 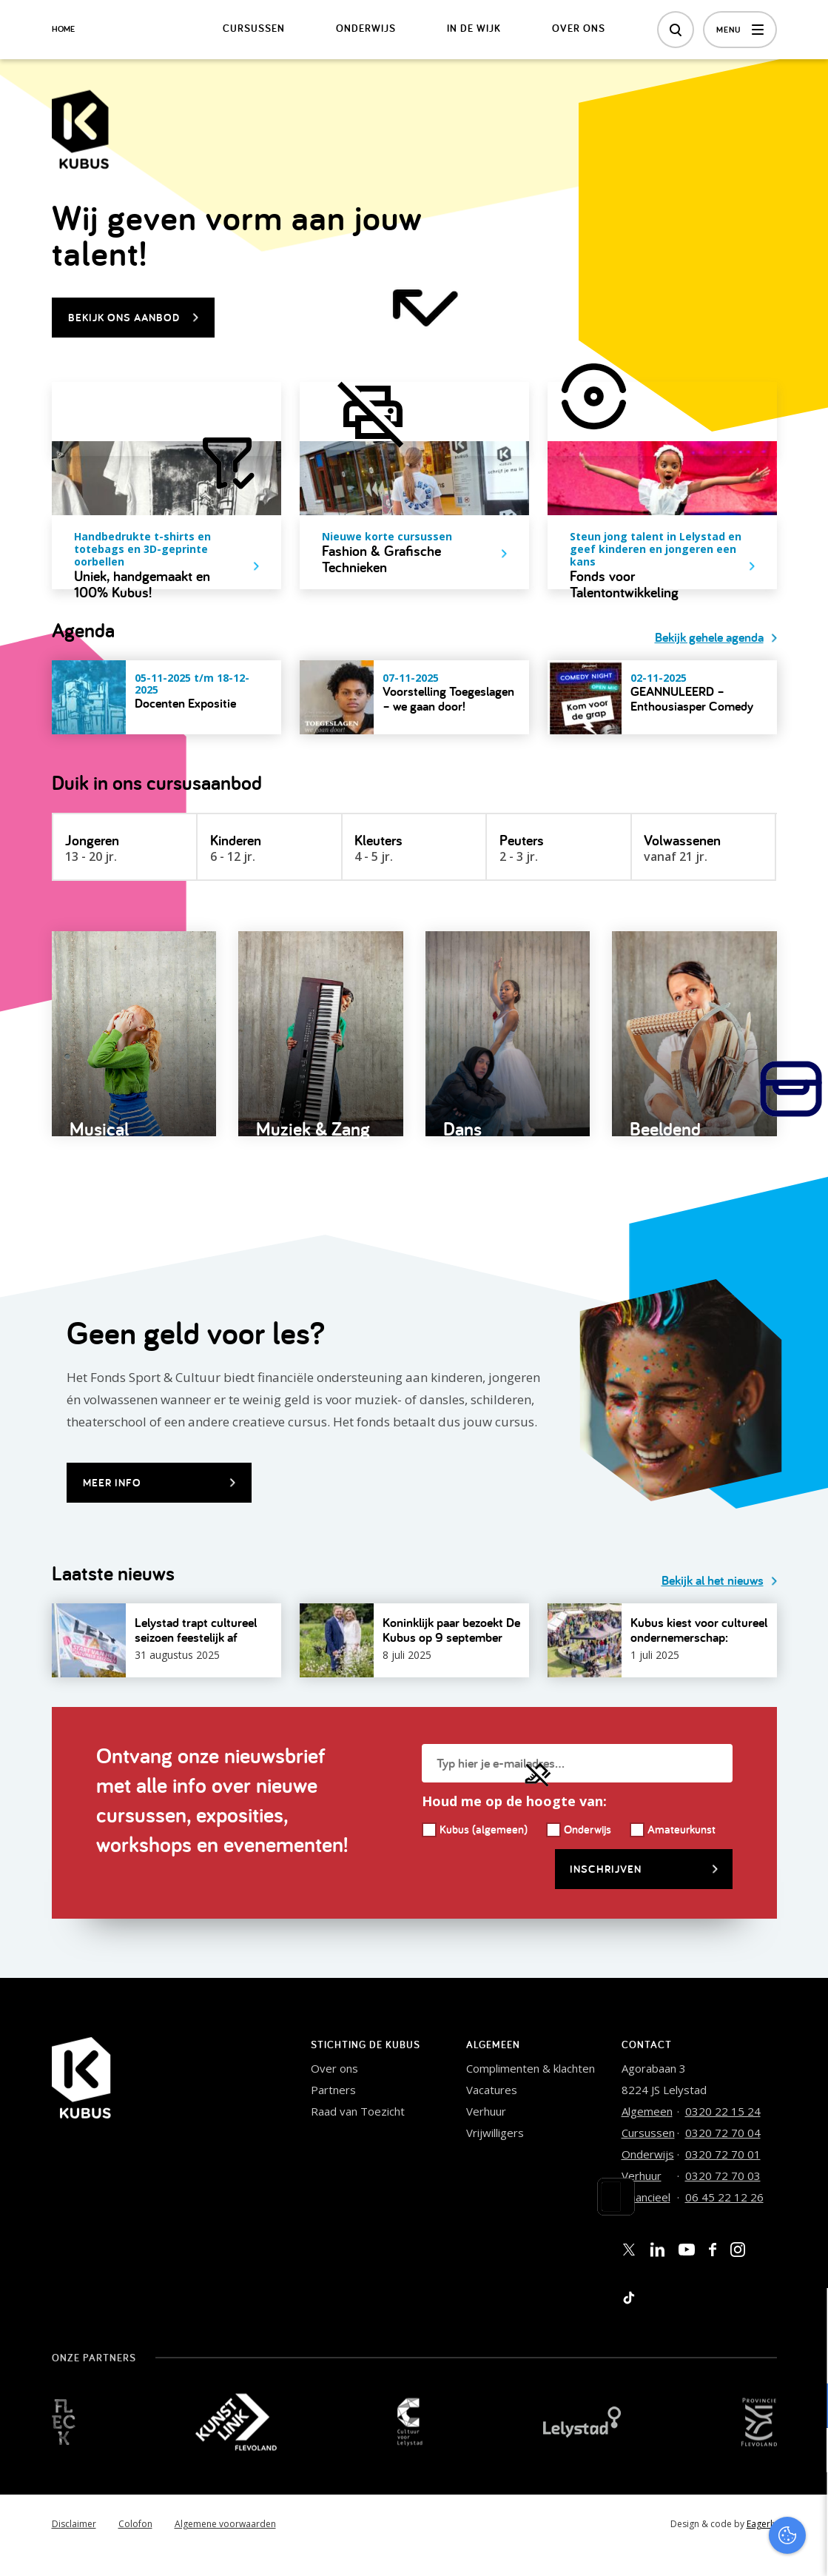 I want to click on do not step on this surface, so click(x=538, y=1774).